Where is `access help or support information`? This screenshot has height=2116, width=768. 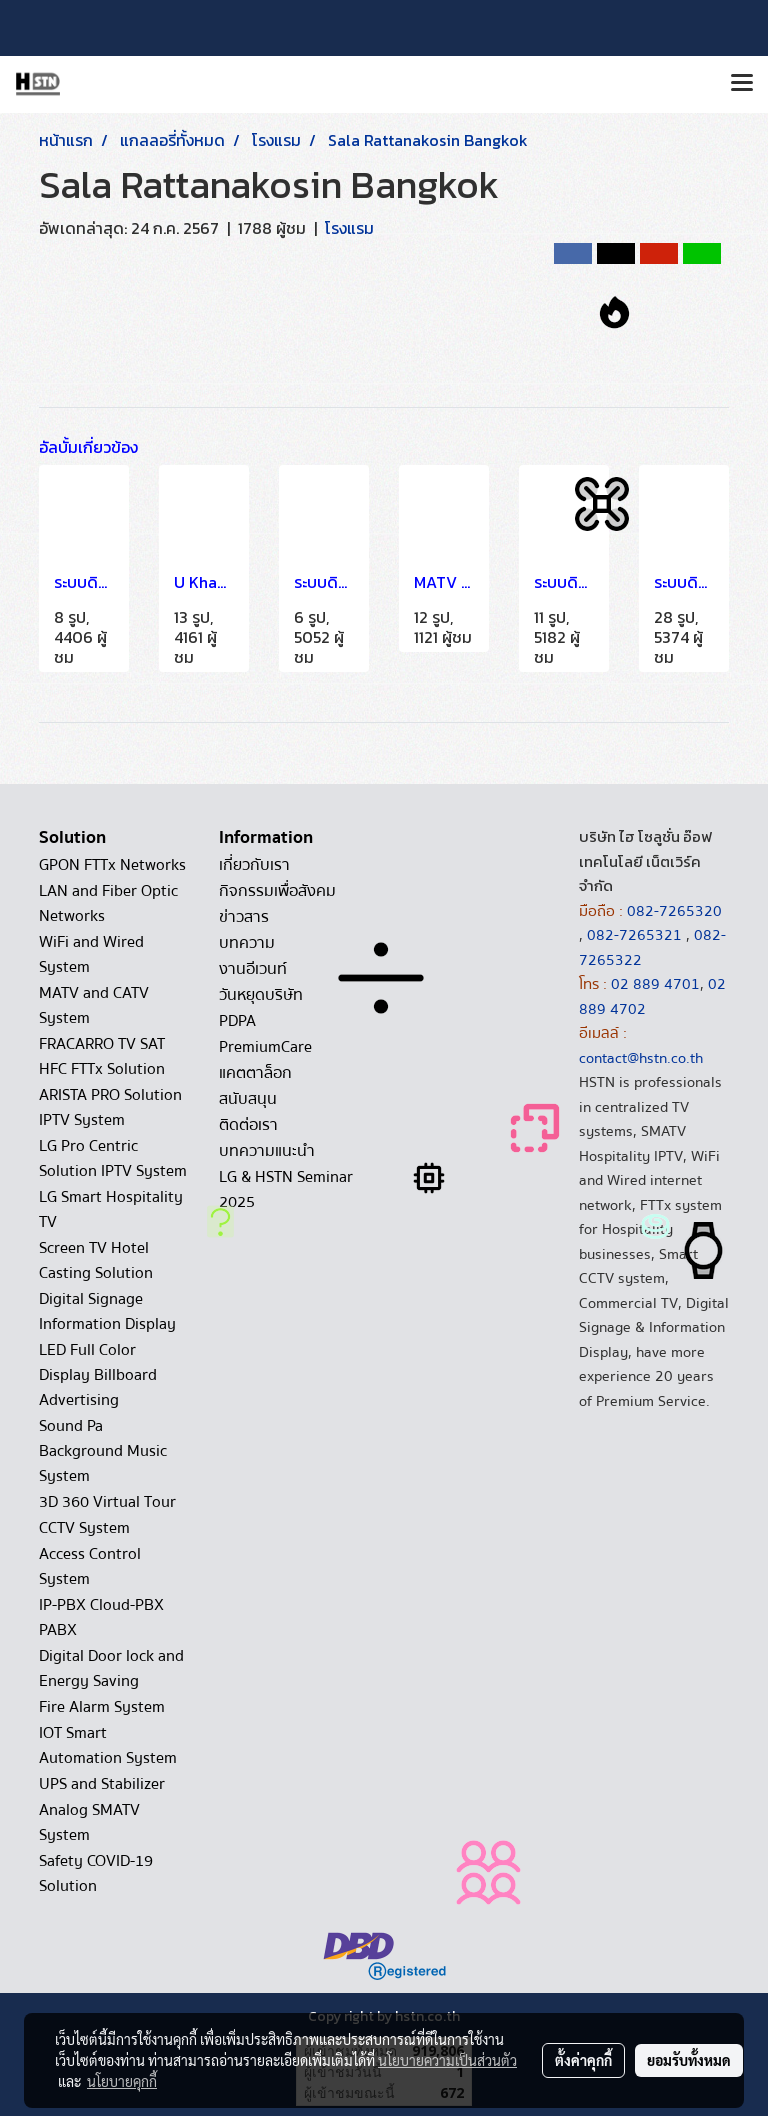 access help or support information is located at coordinates (220, 1221).